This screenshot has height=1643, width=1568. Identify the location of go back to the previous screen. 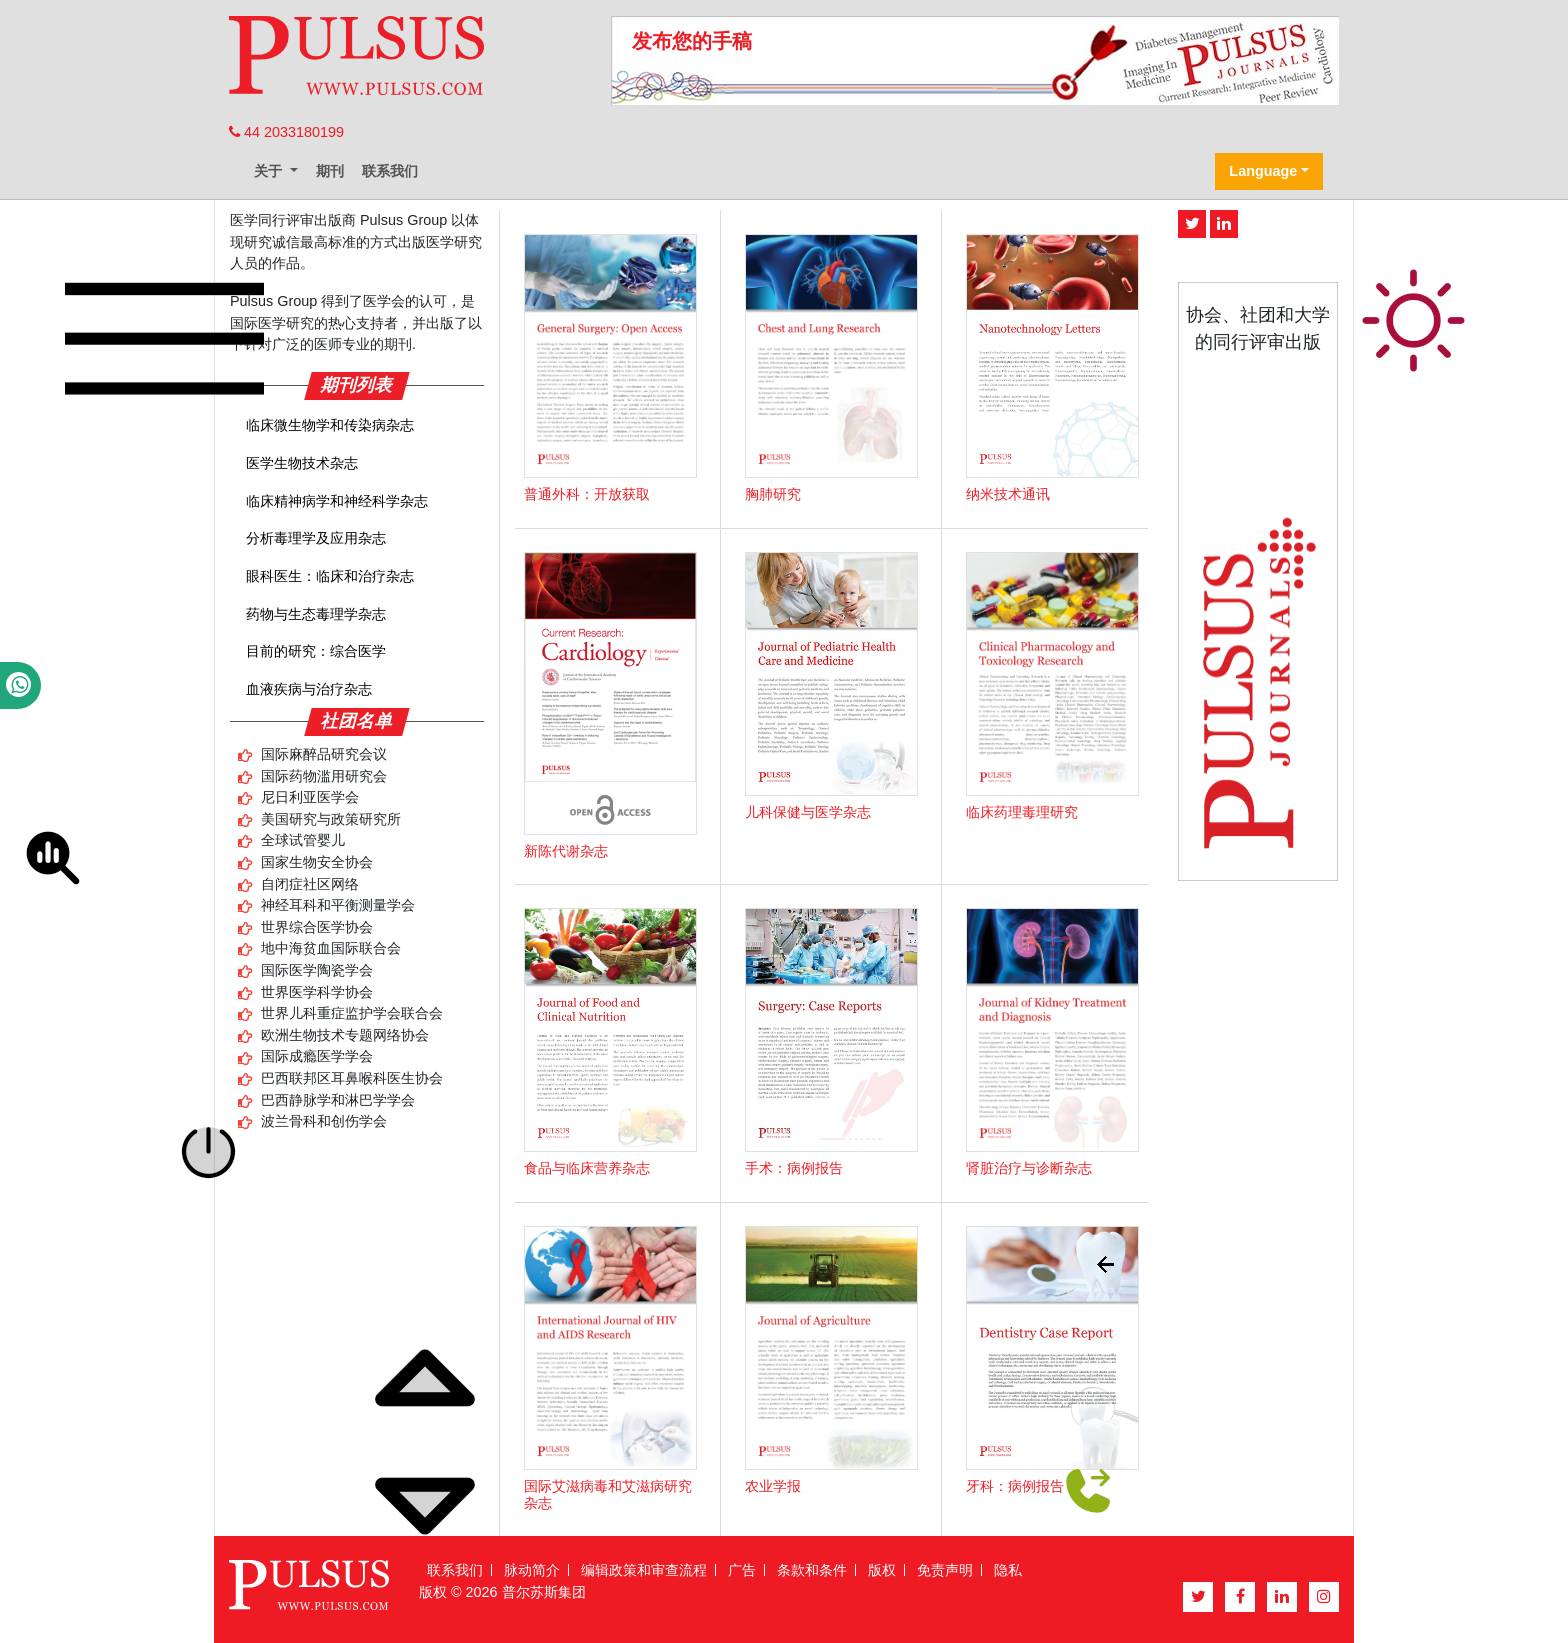
(1105, 1264).